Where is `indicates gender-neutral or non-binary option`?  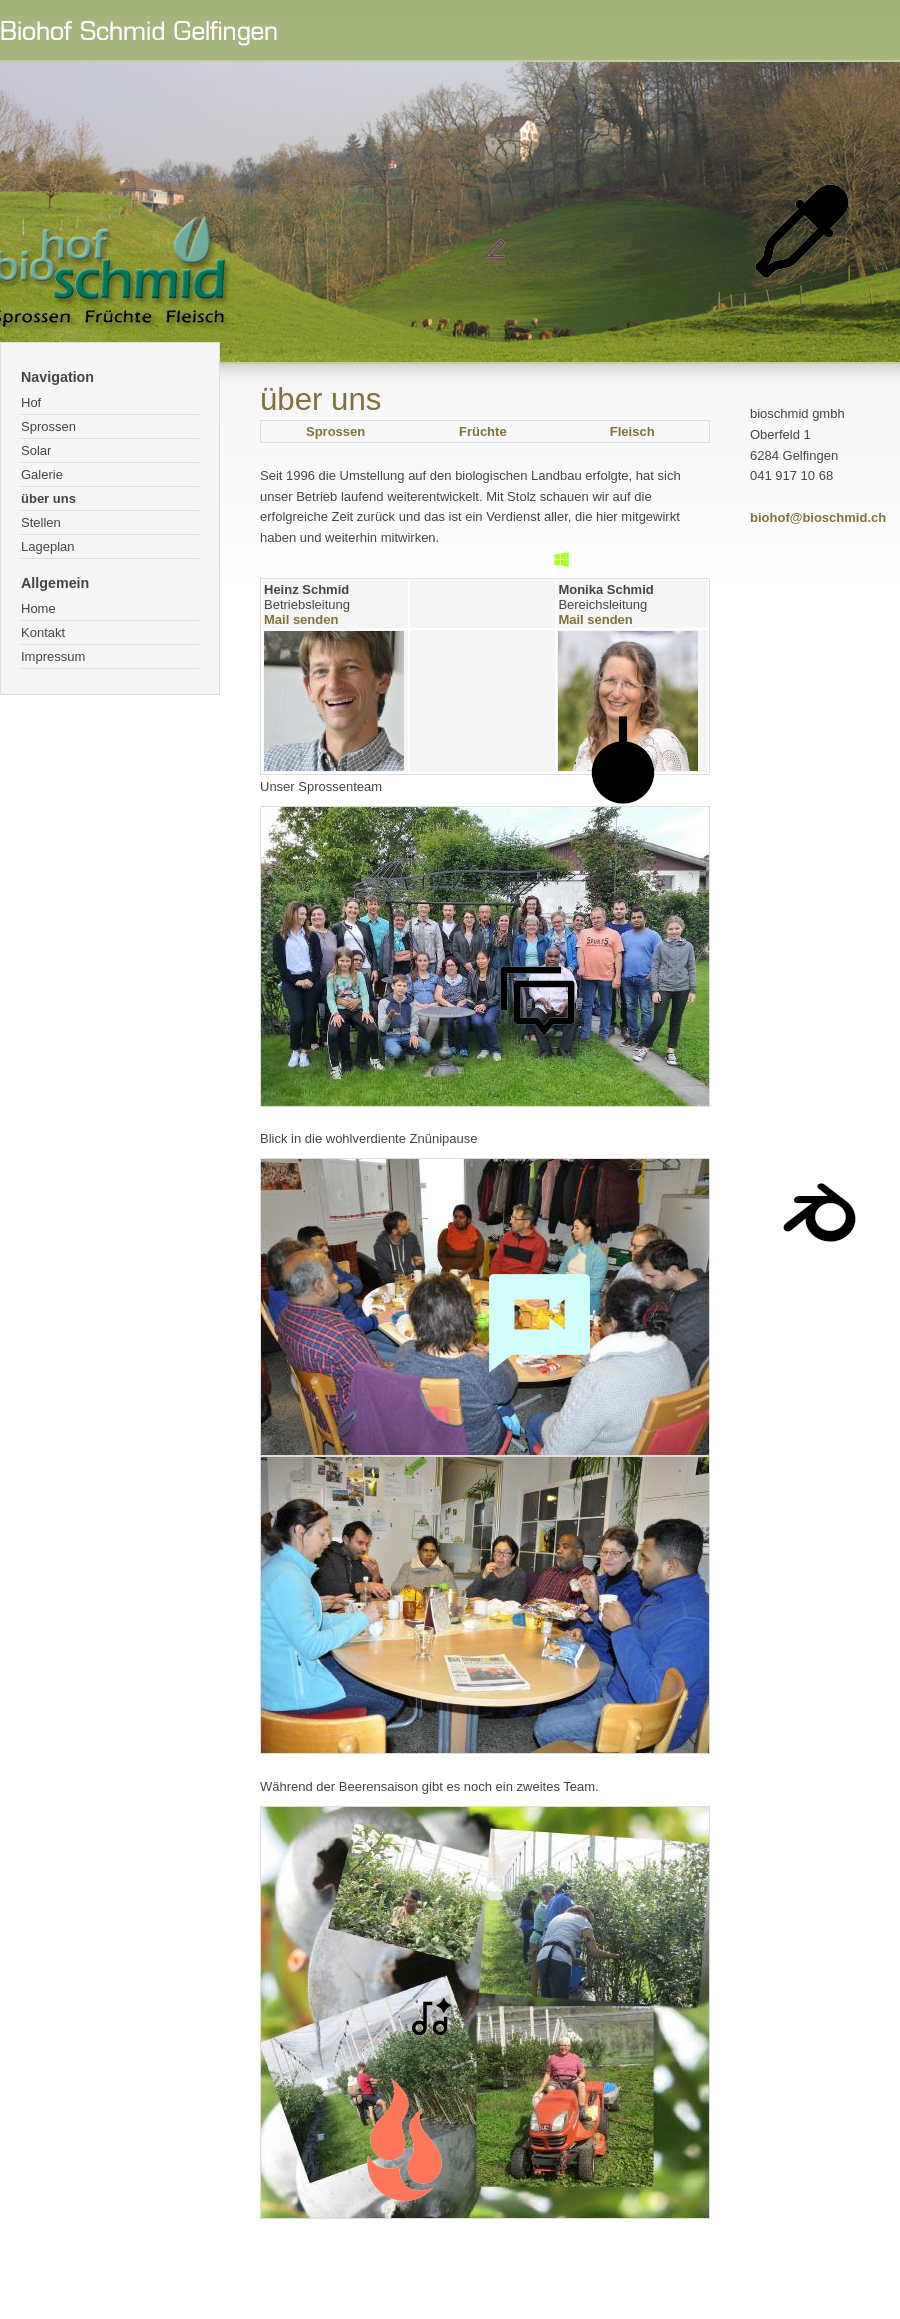 indicates gender-neutral or non-binary option is located at coordinates (623, 762).